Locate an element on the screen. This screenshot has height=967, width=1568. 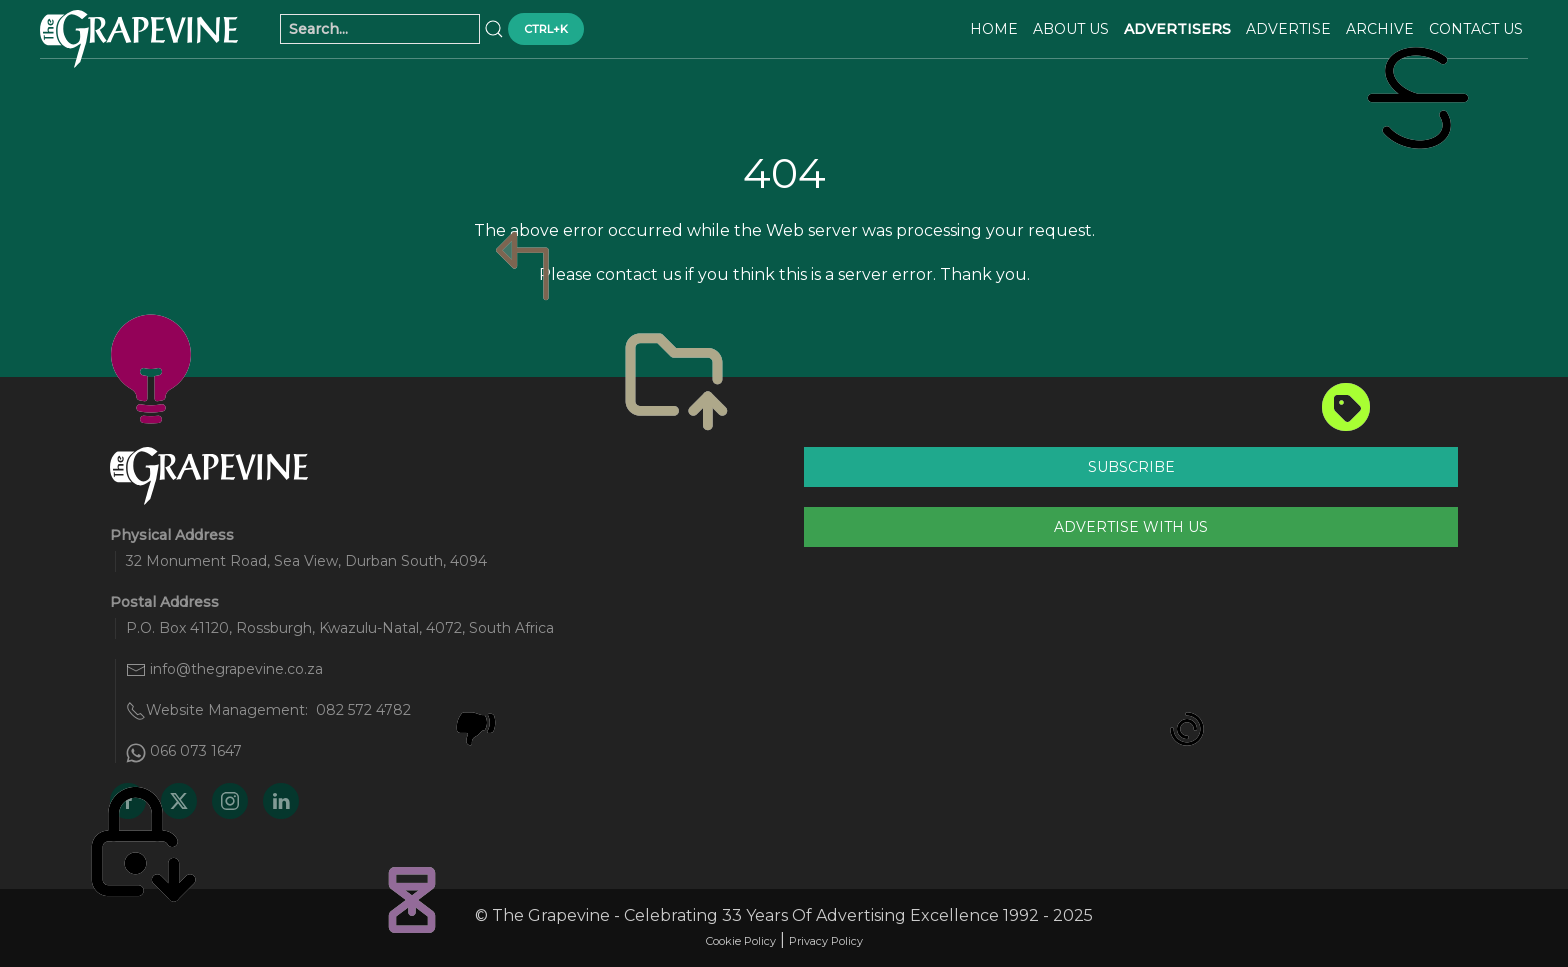
upload file to folder is located at coordinates (674, 377).